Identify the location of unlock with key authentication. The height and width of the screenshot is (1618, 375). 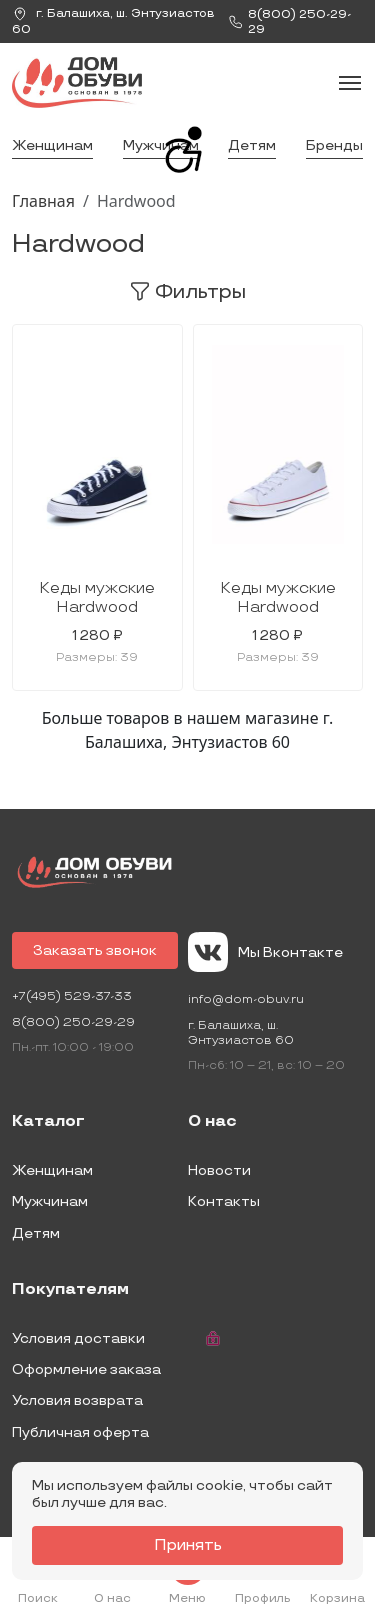
(213, 1339).